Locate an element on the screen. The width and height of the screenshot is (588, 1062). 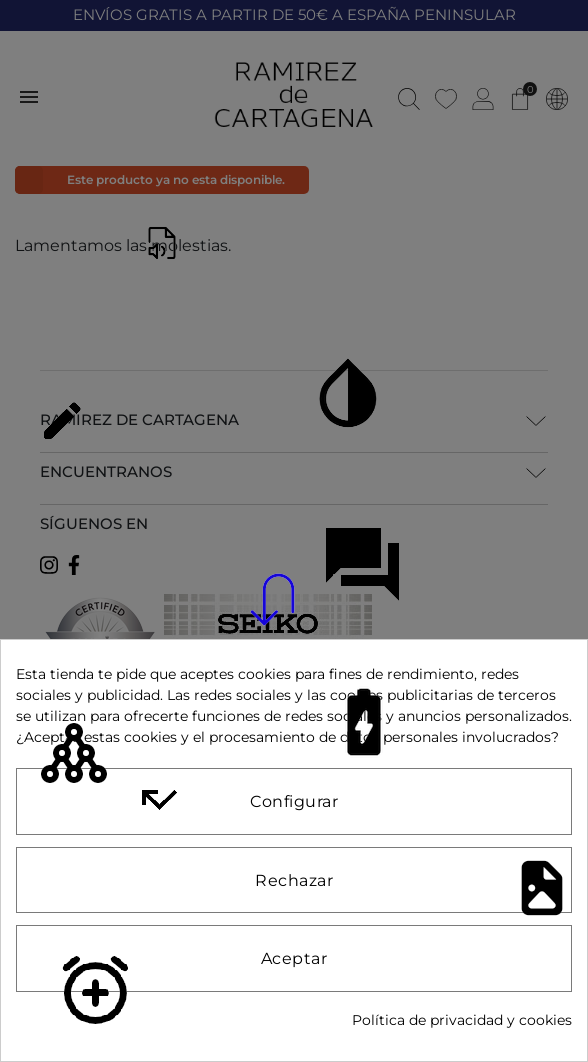
add a new alarm is located at coordinates (95, 989).